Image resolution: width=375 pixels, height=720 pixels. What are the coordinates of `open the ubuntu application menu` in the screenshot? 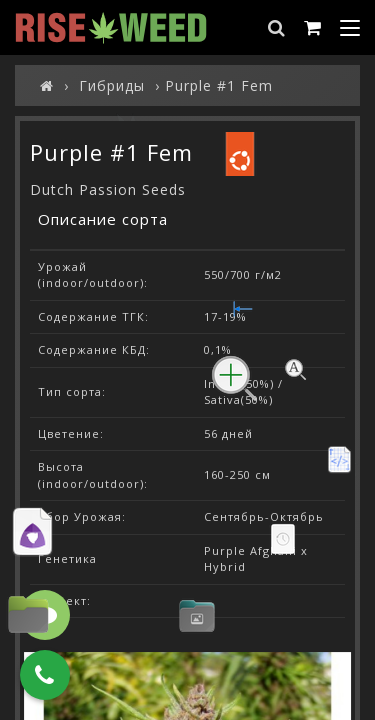 It's located at (240, 154).